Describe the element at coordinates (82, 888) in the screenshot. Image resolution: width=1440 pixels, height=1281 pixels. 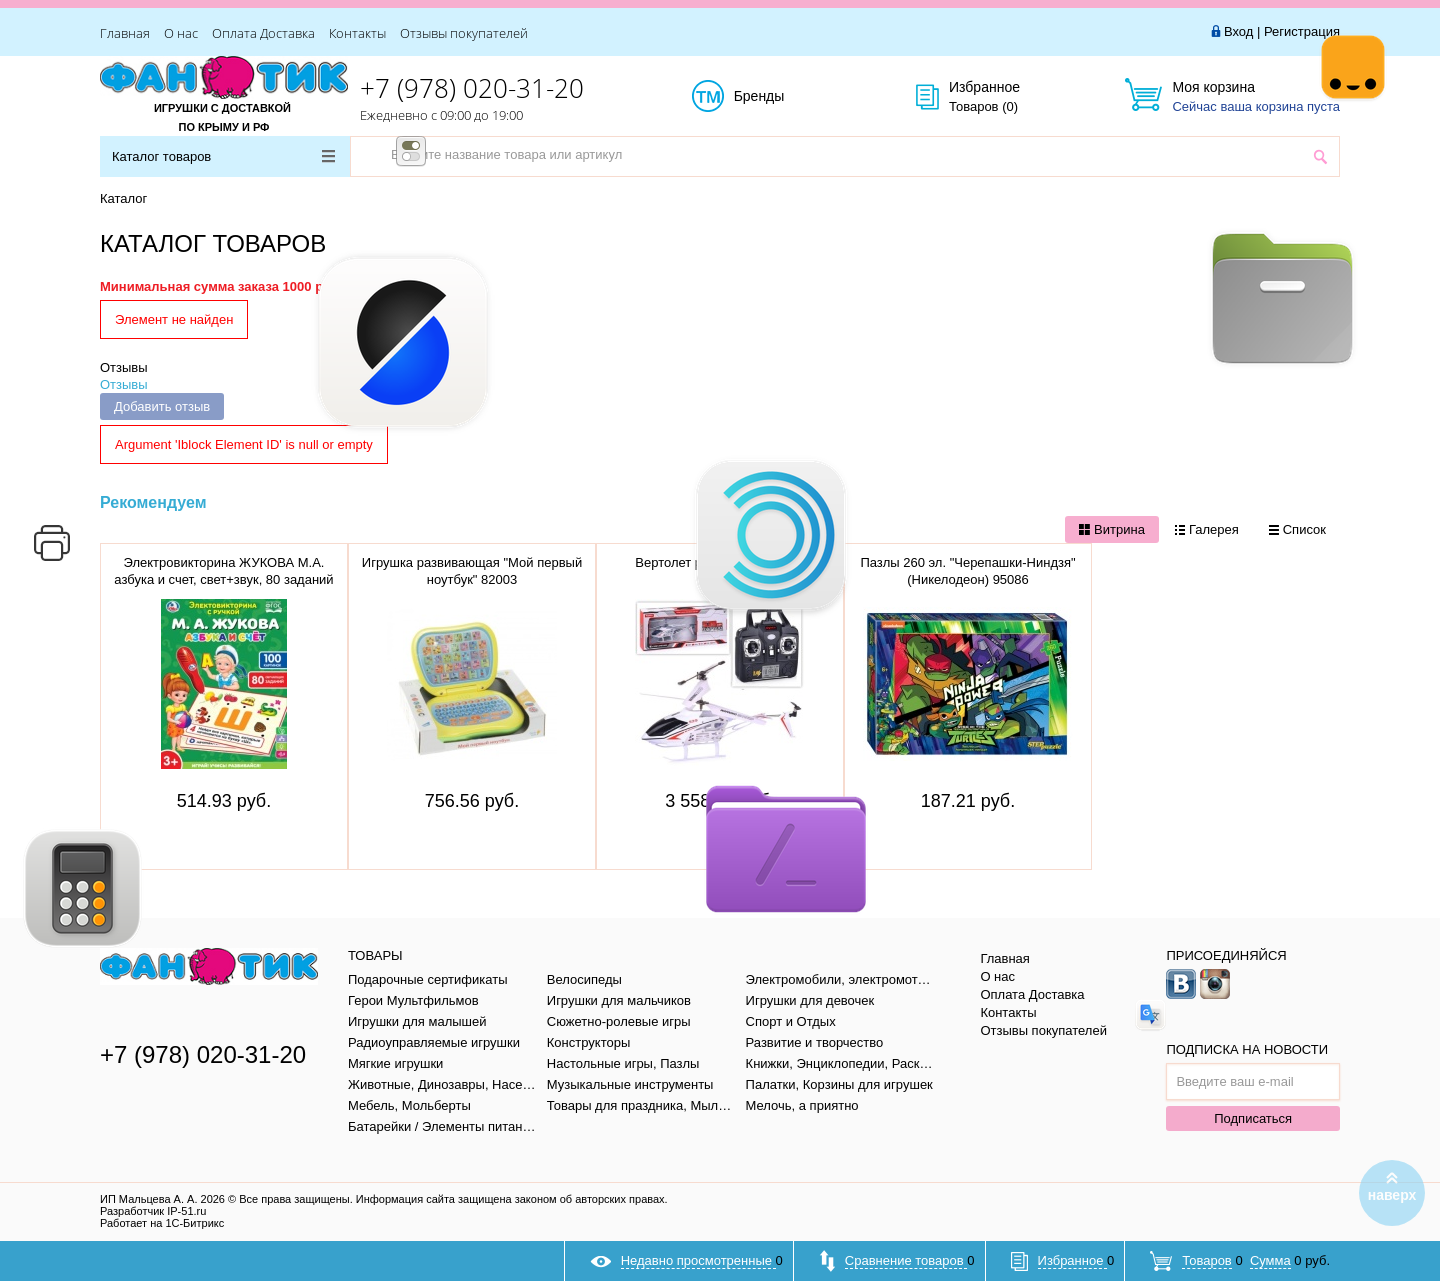
I see `open the calculator app` at that location.